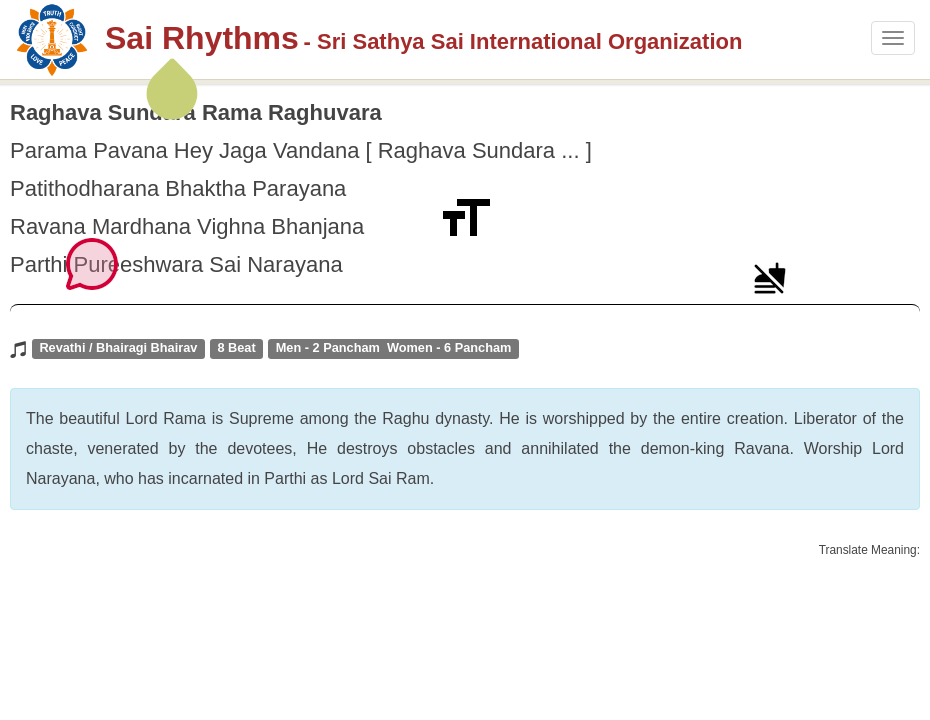  I want to click on open chat or messaging, so click(92, 264).